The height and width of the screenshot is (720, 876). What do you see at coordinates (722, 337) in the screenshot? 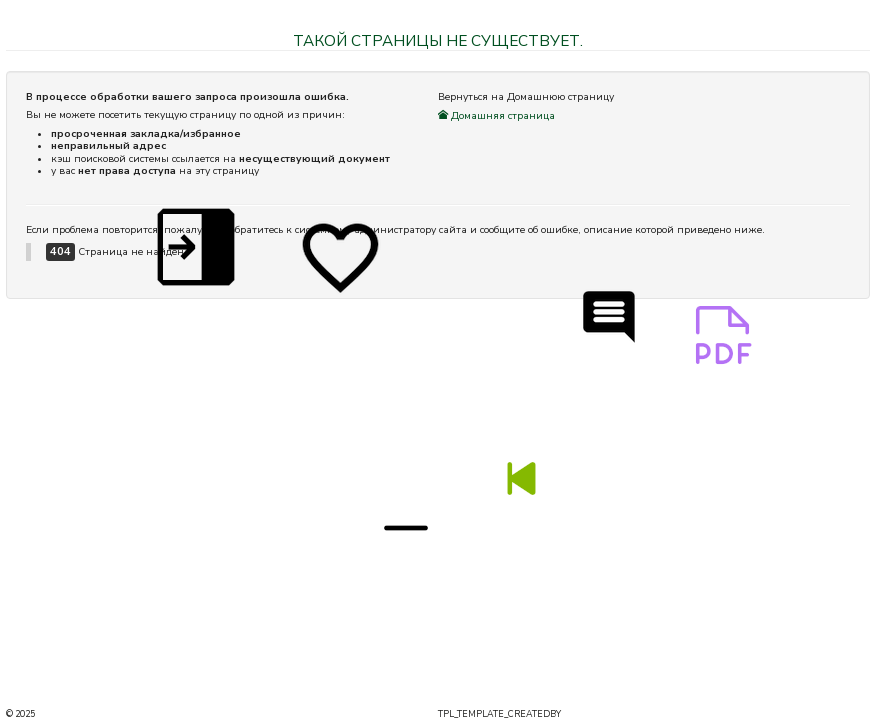
I see `view or open a PDF document` at bounding box center [722, 337].